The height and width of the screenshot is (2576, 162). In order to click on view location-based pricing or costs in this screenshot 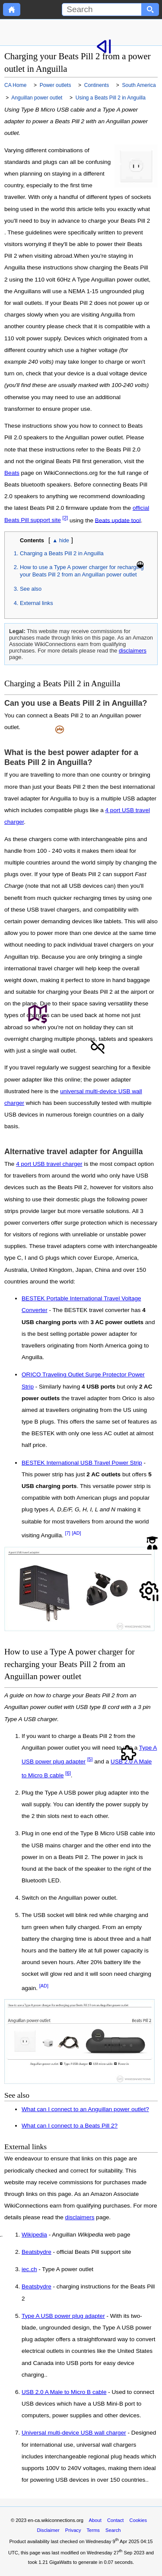, I will do `click(38, 1013)`.